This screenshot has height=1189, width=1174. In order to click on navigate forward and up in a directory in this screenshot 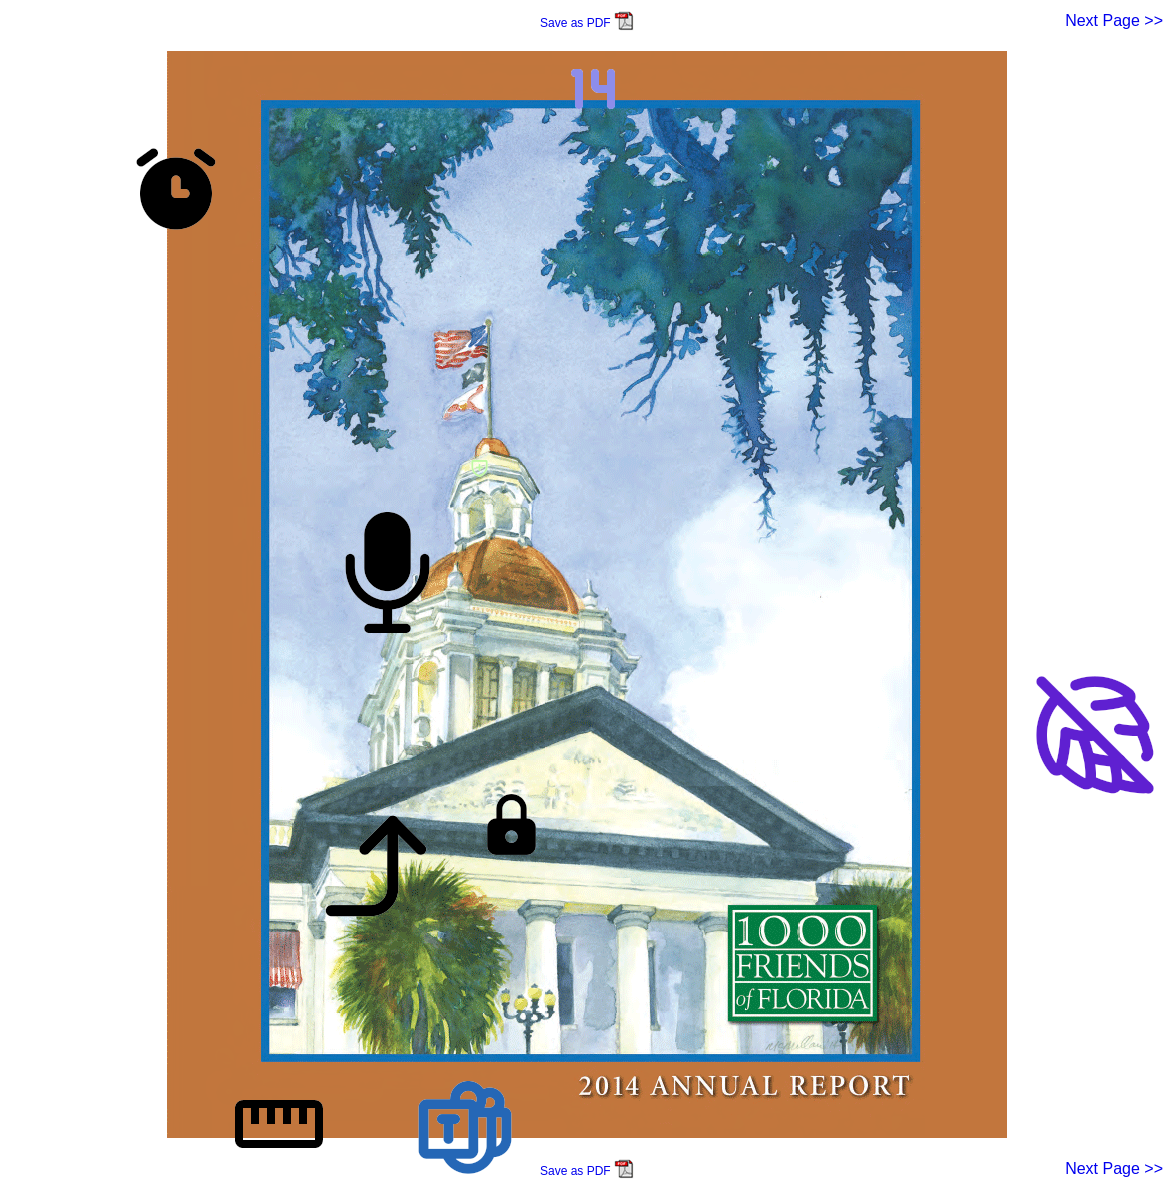, I will do `click(376, 866)`.